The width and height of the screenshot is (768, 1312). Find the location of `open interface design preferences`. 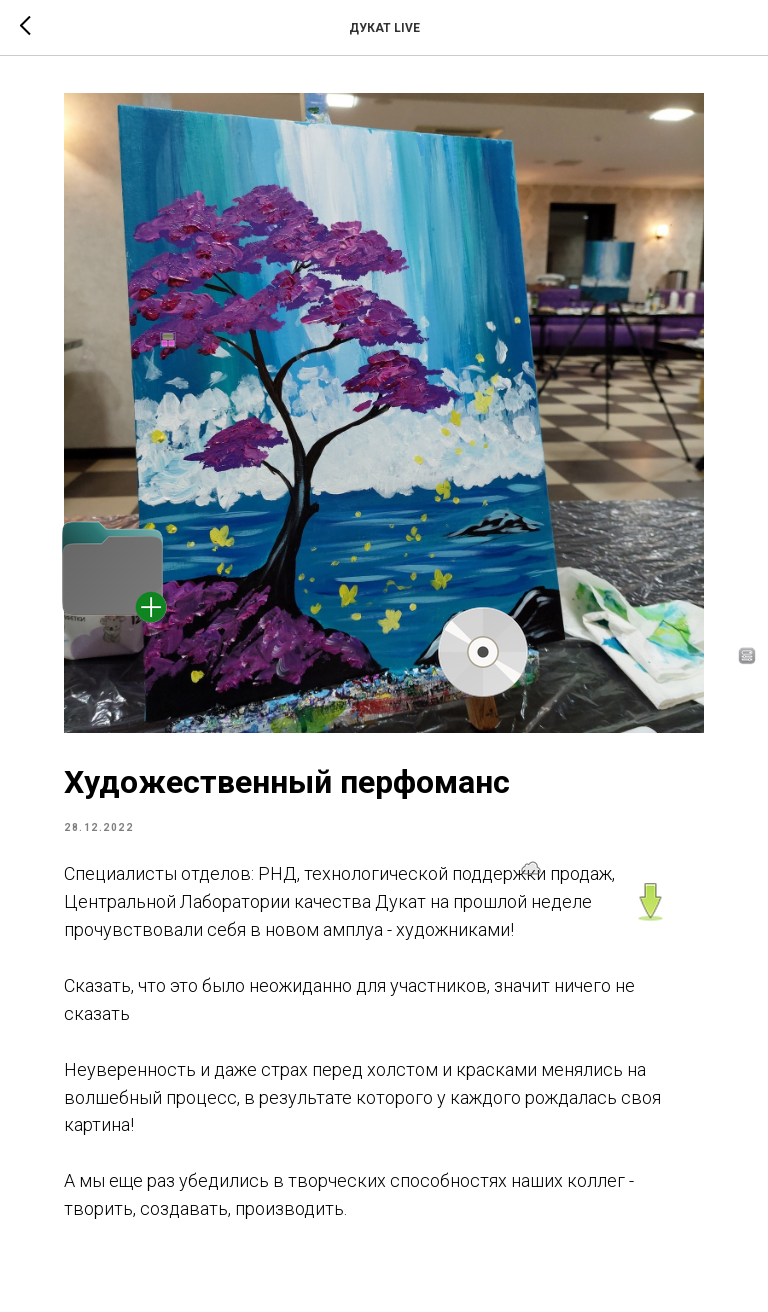

open interface design preferences is located at coordinates (747, 656).